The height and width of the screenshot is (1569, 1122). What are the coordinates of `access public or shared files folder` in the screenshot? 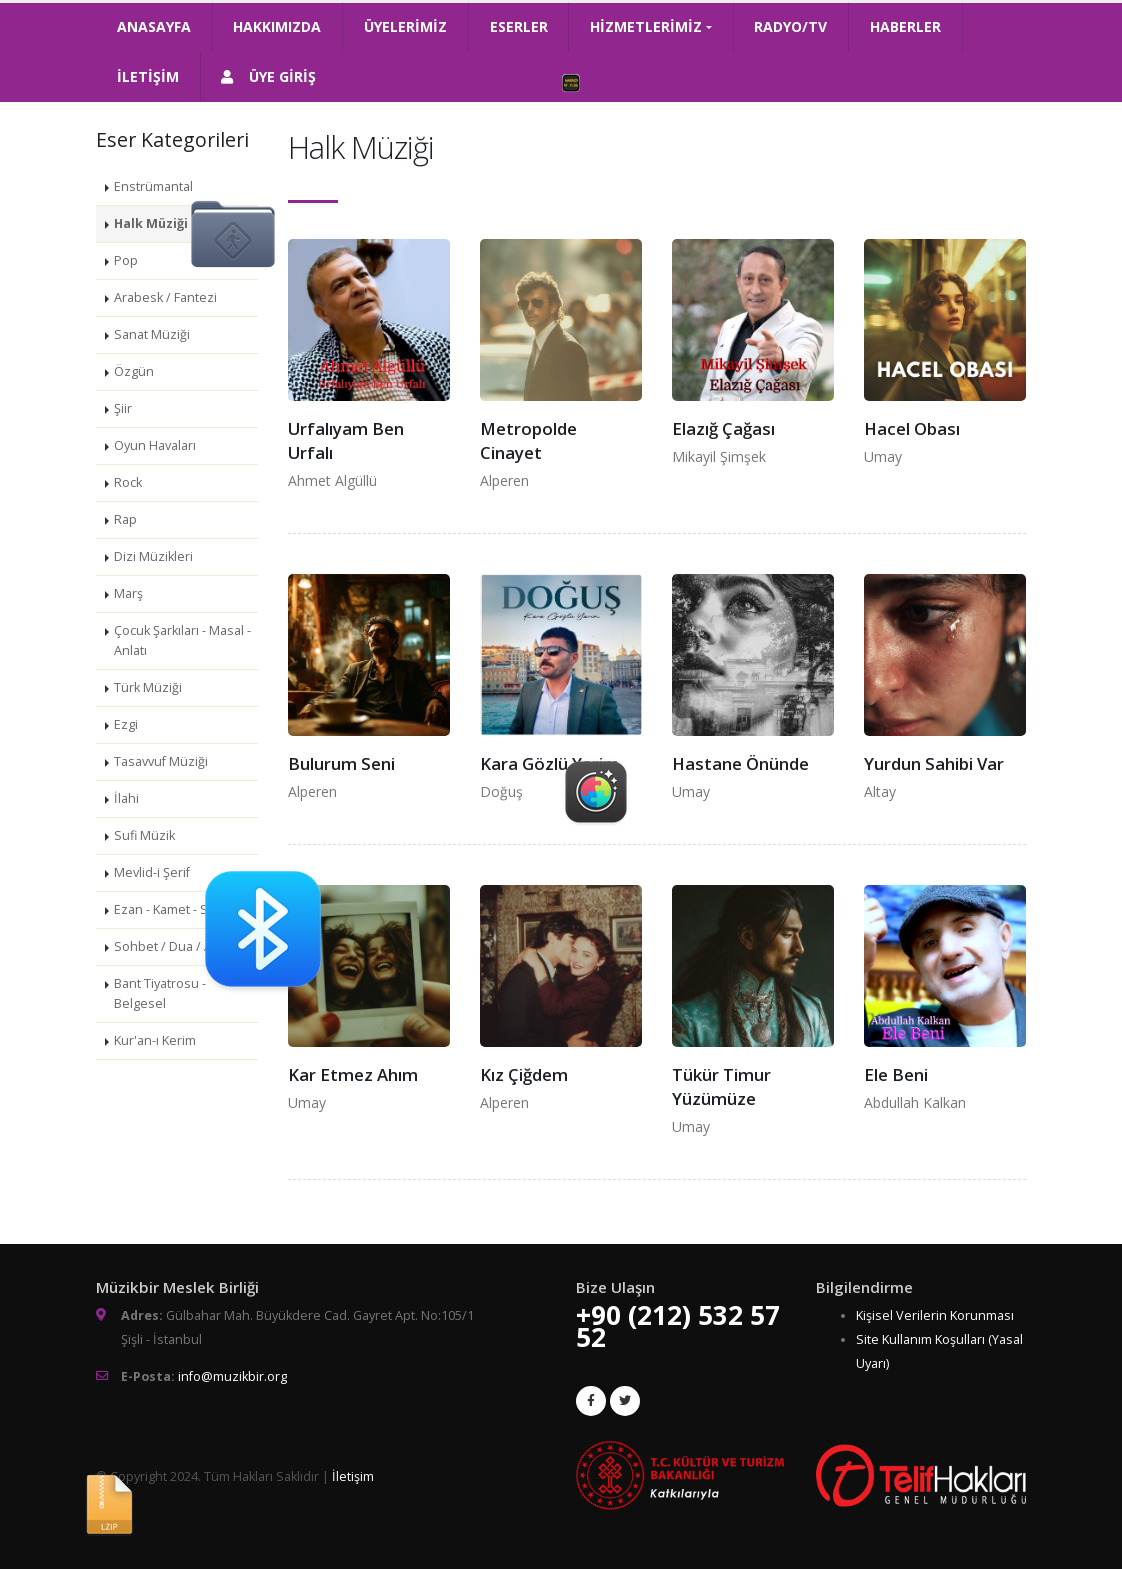 It's located at (233, 234).